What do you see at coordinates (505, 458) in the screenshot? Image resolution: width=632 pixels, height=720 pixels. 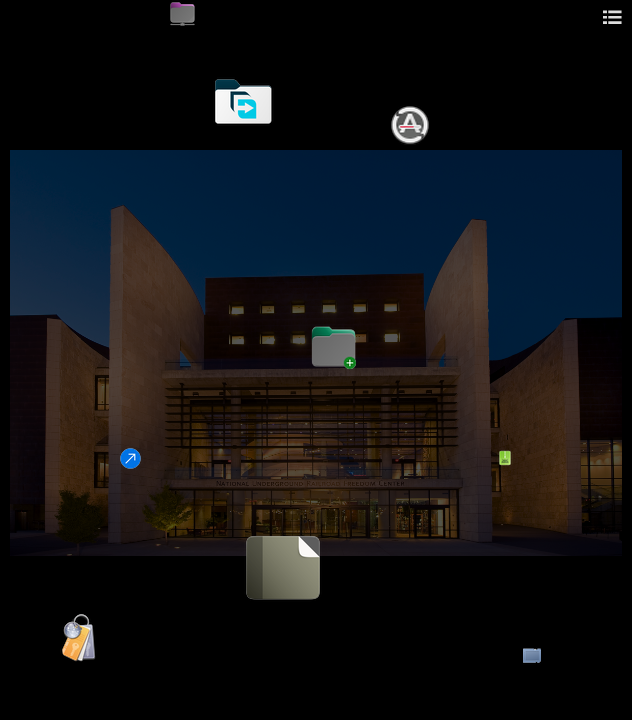 I see `android application package file (APK)` at bounding box center [505, 458].